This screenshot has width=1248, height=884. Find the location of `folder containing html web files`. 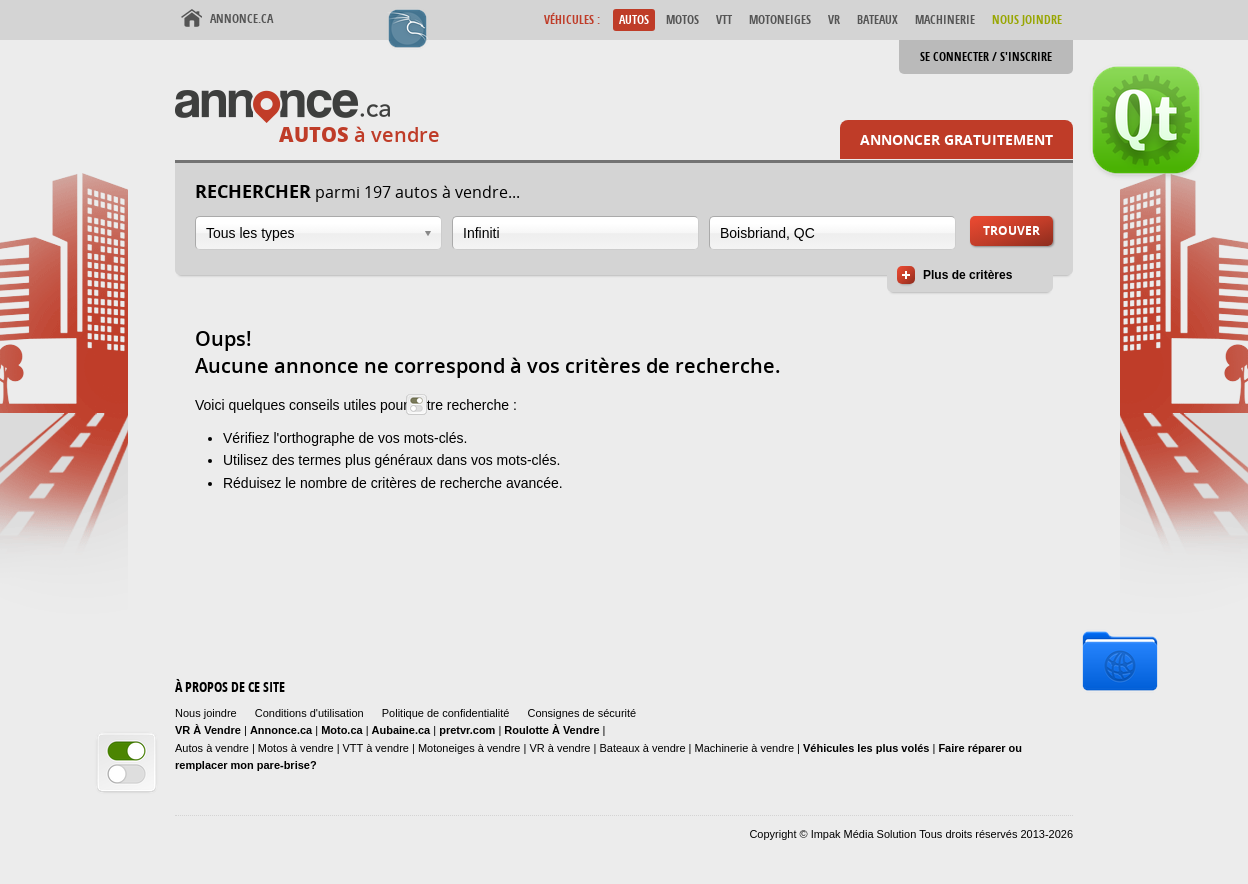

folder containing html web files is located at coordinates (1120, 661).